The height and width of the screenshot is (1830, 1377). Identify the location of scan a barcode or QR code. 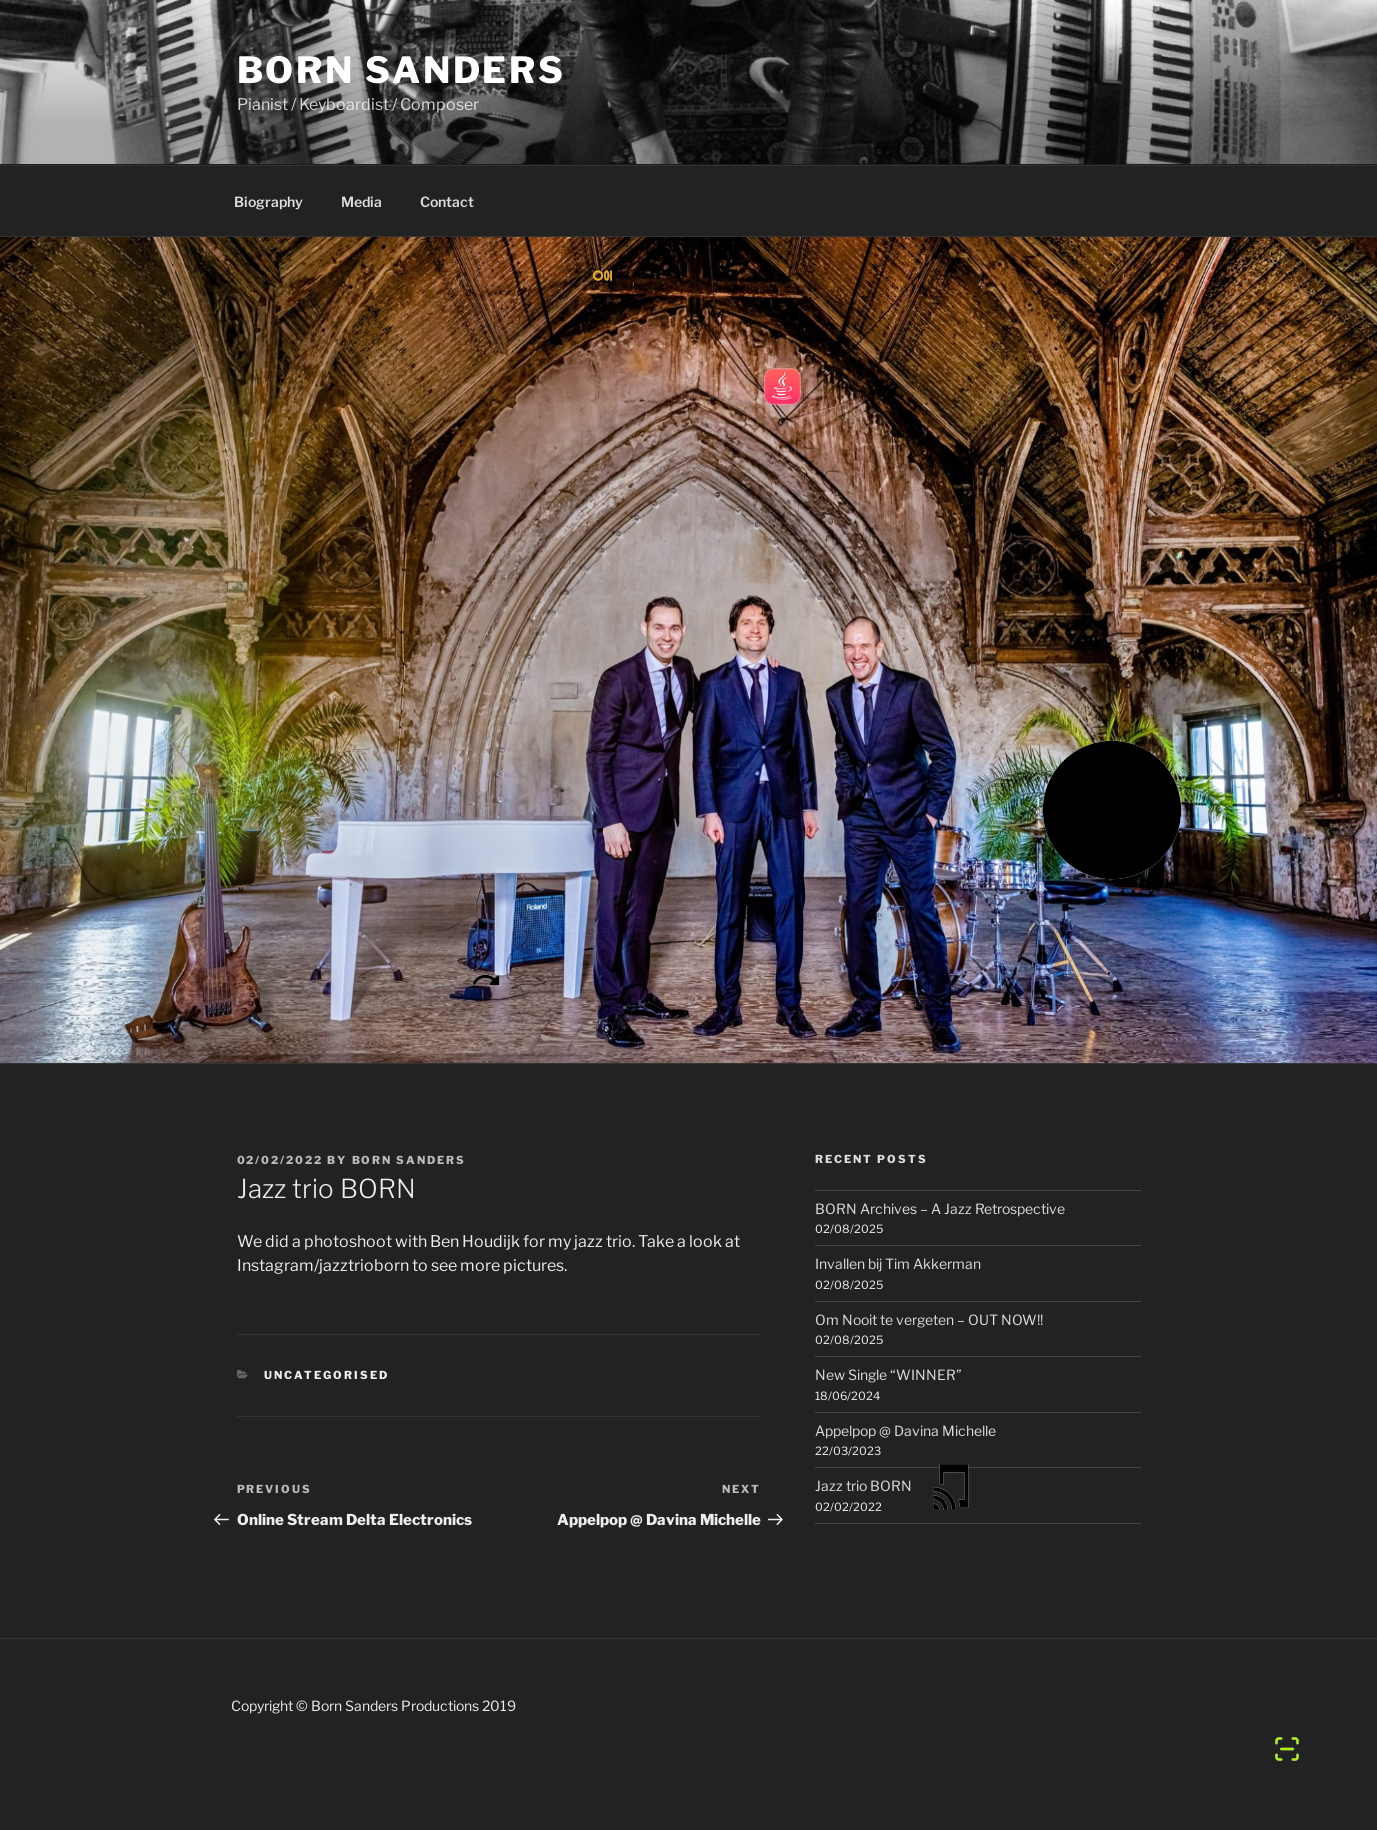
(1287, 1749).